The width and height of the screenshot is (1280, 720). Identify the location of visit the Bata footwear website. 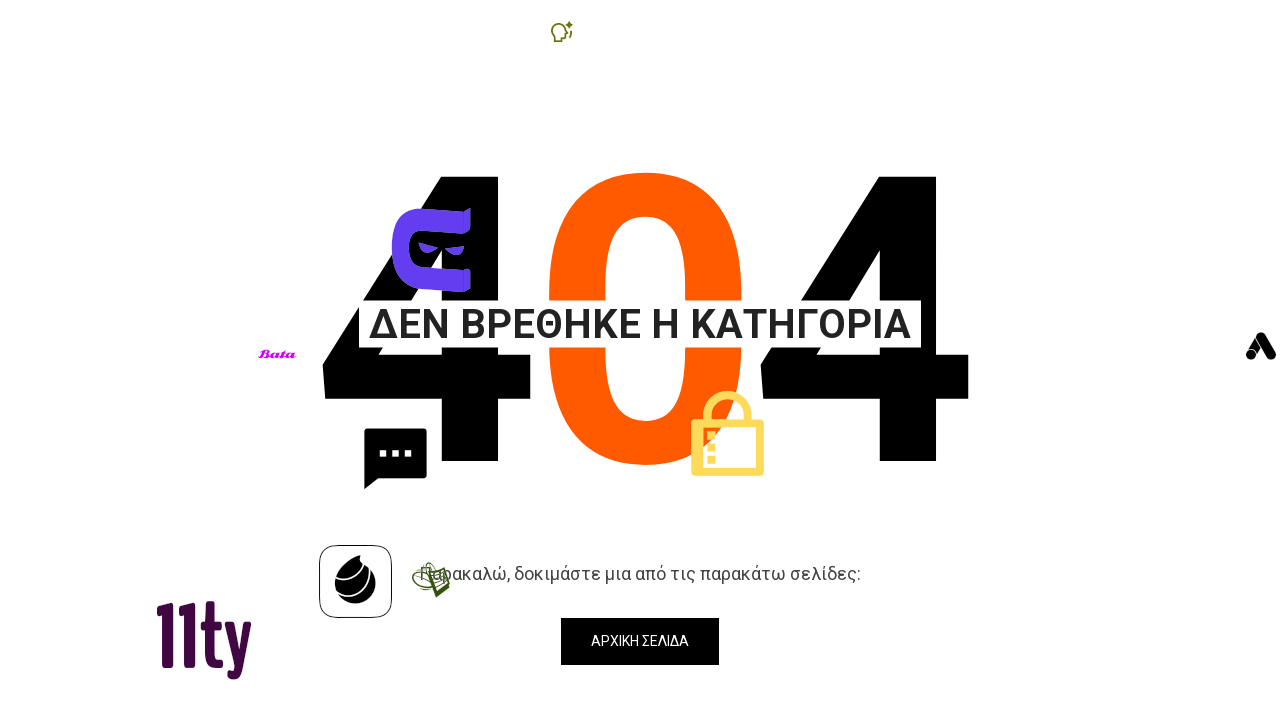
(277, 354).